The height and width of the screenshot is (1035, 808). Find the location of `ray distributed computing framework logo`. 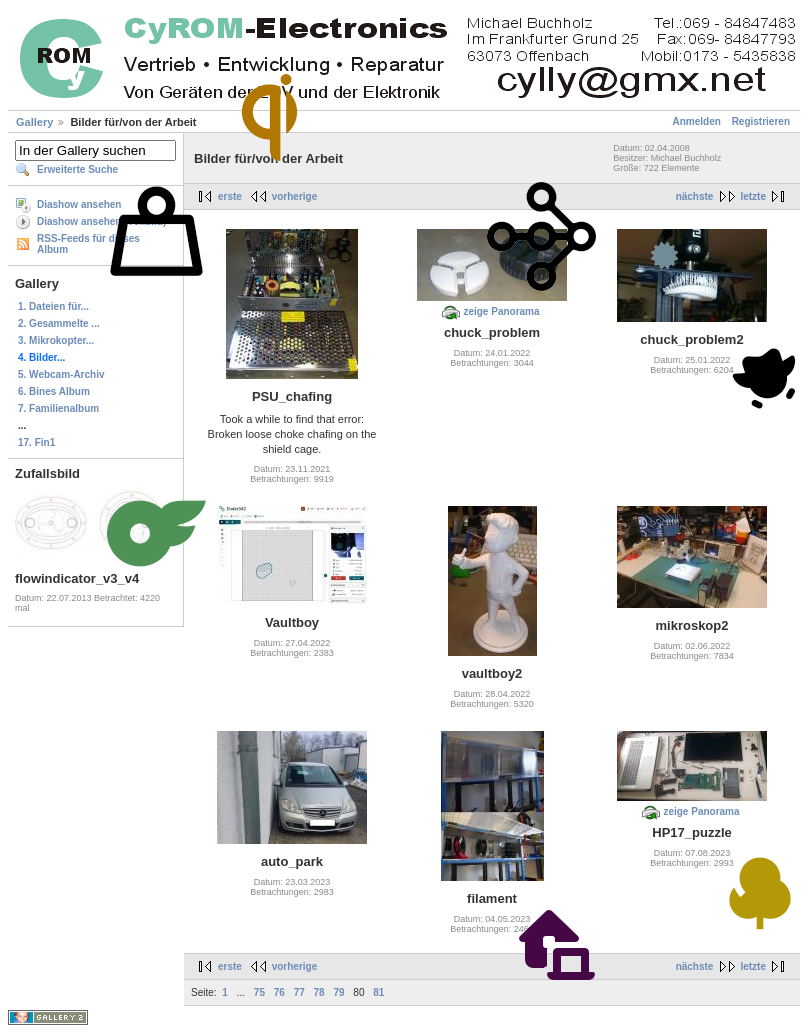

ray distributed computing framework logo is located at coordinates (541, 236).